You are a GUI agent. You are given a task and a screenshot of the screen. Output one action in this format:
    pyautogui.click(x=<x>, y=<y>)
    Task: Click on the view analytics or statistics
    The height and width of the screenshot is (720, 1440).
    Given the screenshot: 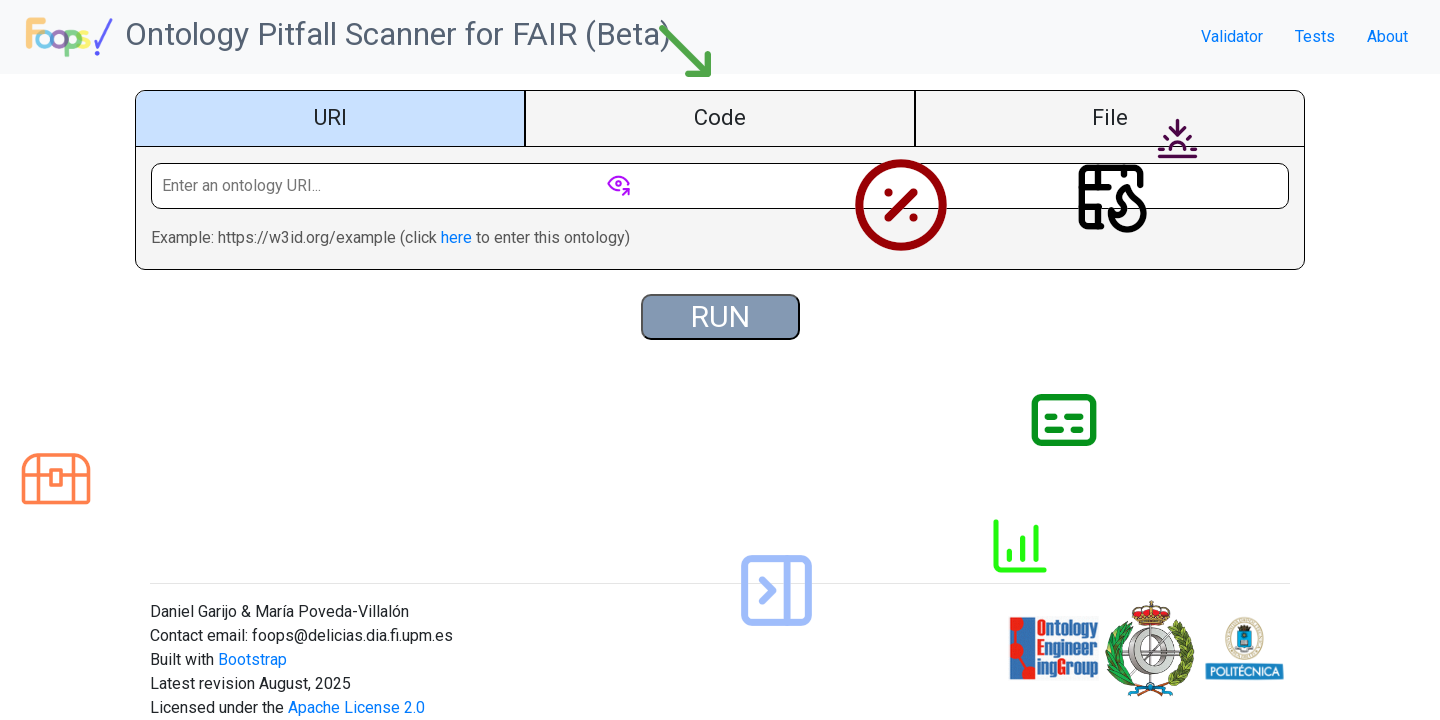 What is the action you would take?
    pyautogui.click(x=1020, y=546)
    